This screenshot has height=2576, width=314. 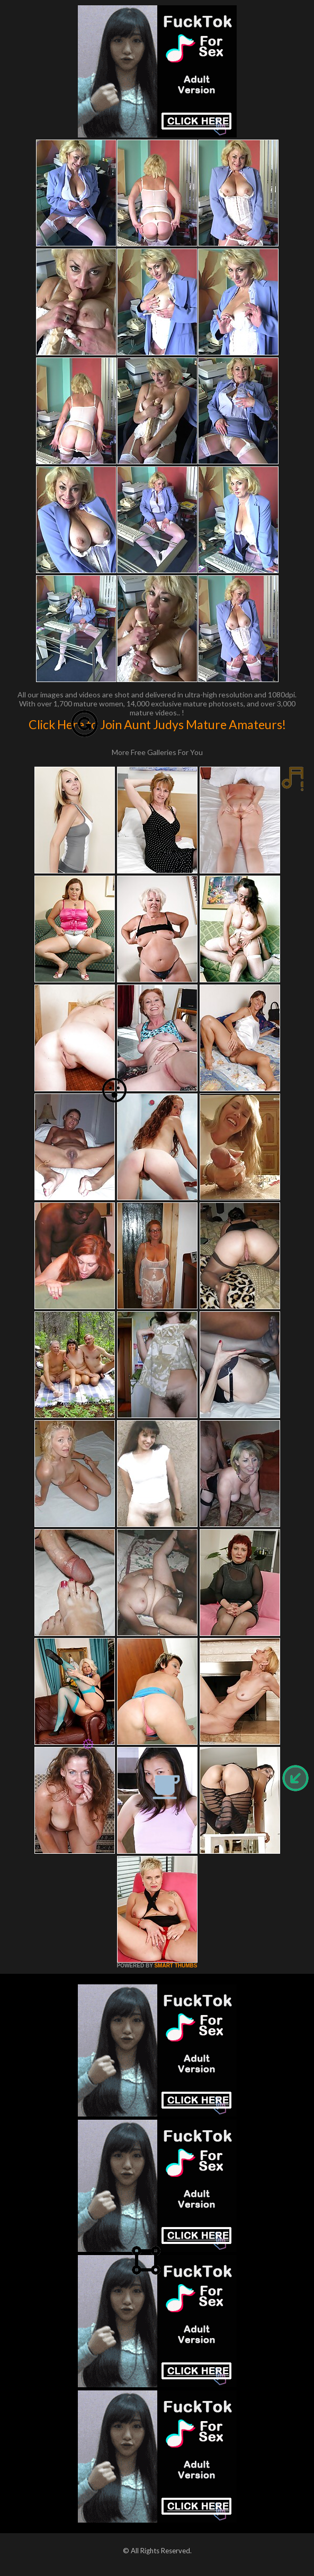 I want to click on access settings or preferences, so click(x=88, y=1744).